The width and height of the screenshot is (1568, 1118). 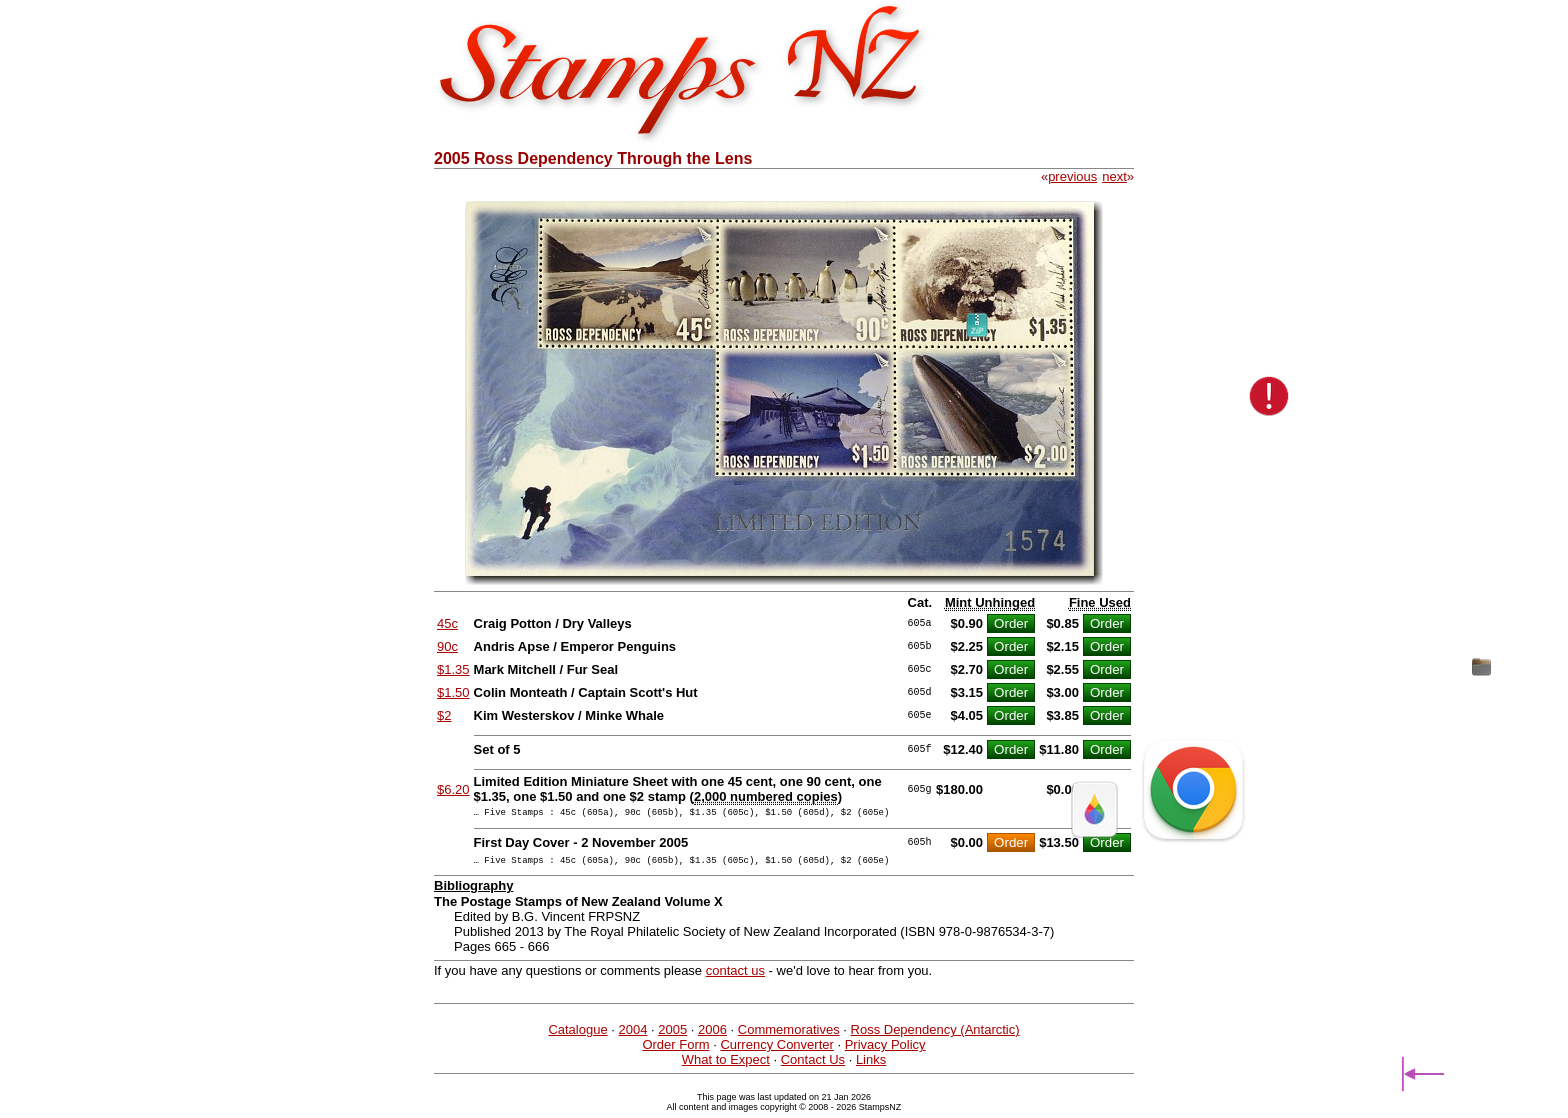 What do you see at coordinates (870, 299) in the screenshot?
I see `apple watch device icon` at bounding box center [870, 299].